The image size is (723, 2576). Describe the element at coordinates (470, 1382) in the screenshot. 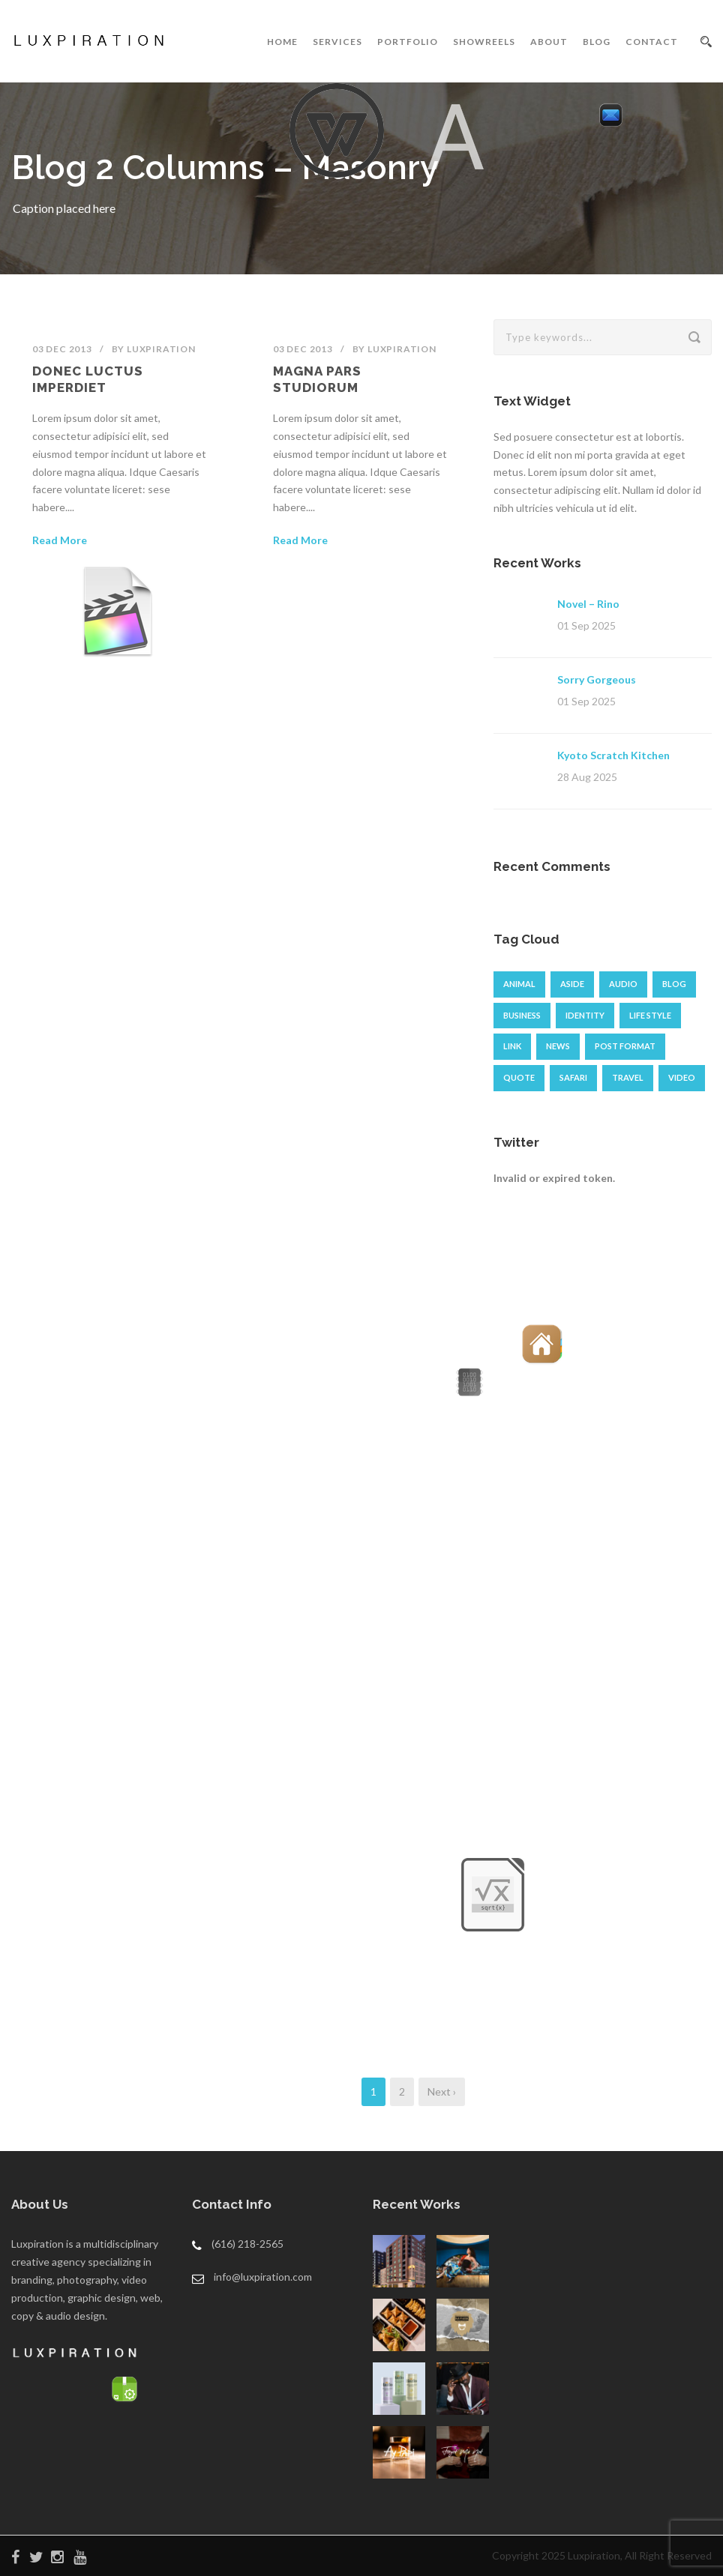

I see `firmware file type indicator` at that location.